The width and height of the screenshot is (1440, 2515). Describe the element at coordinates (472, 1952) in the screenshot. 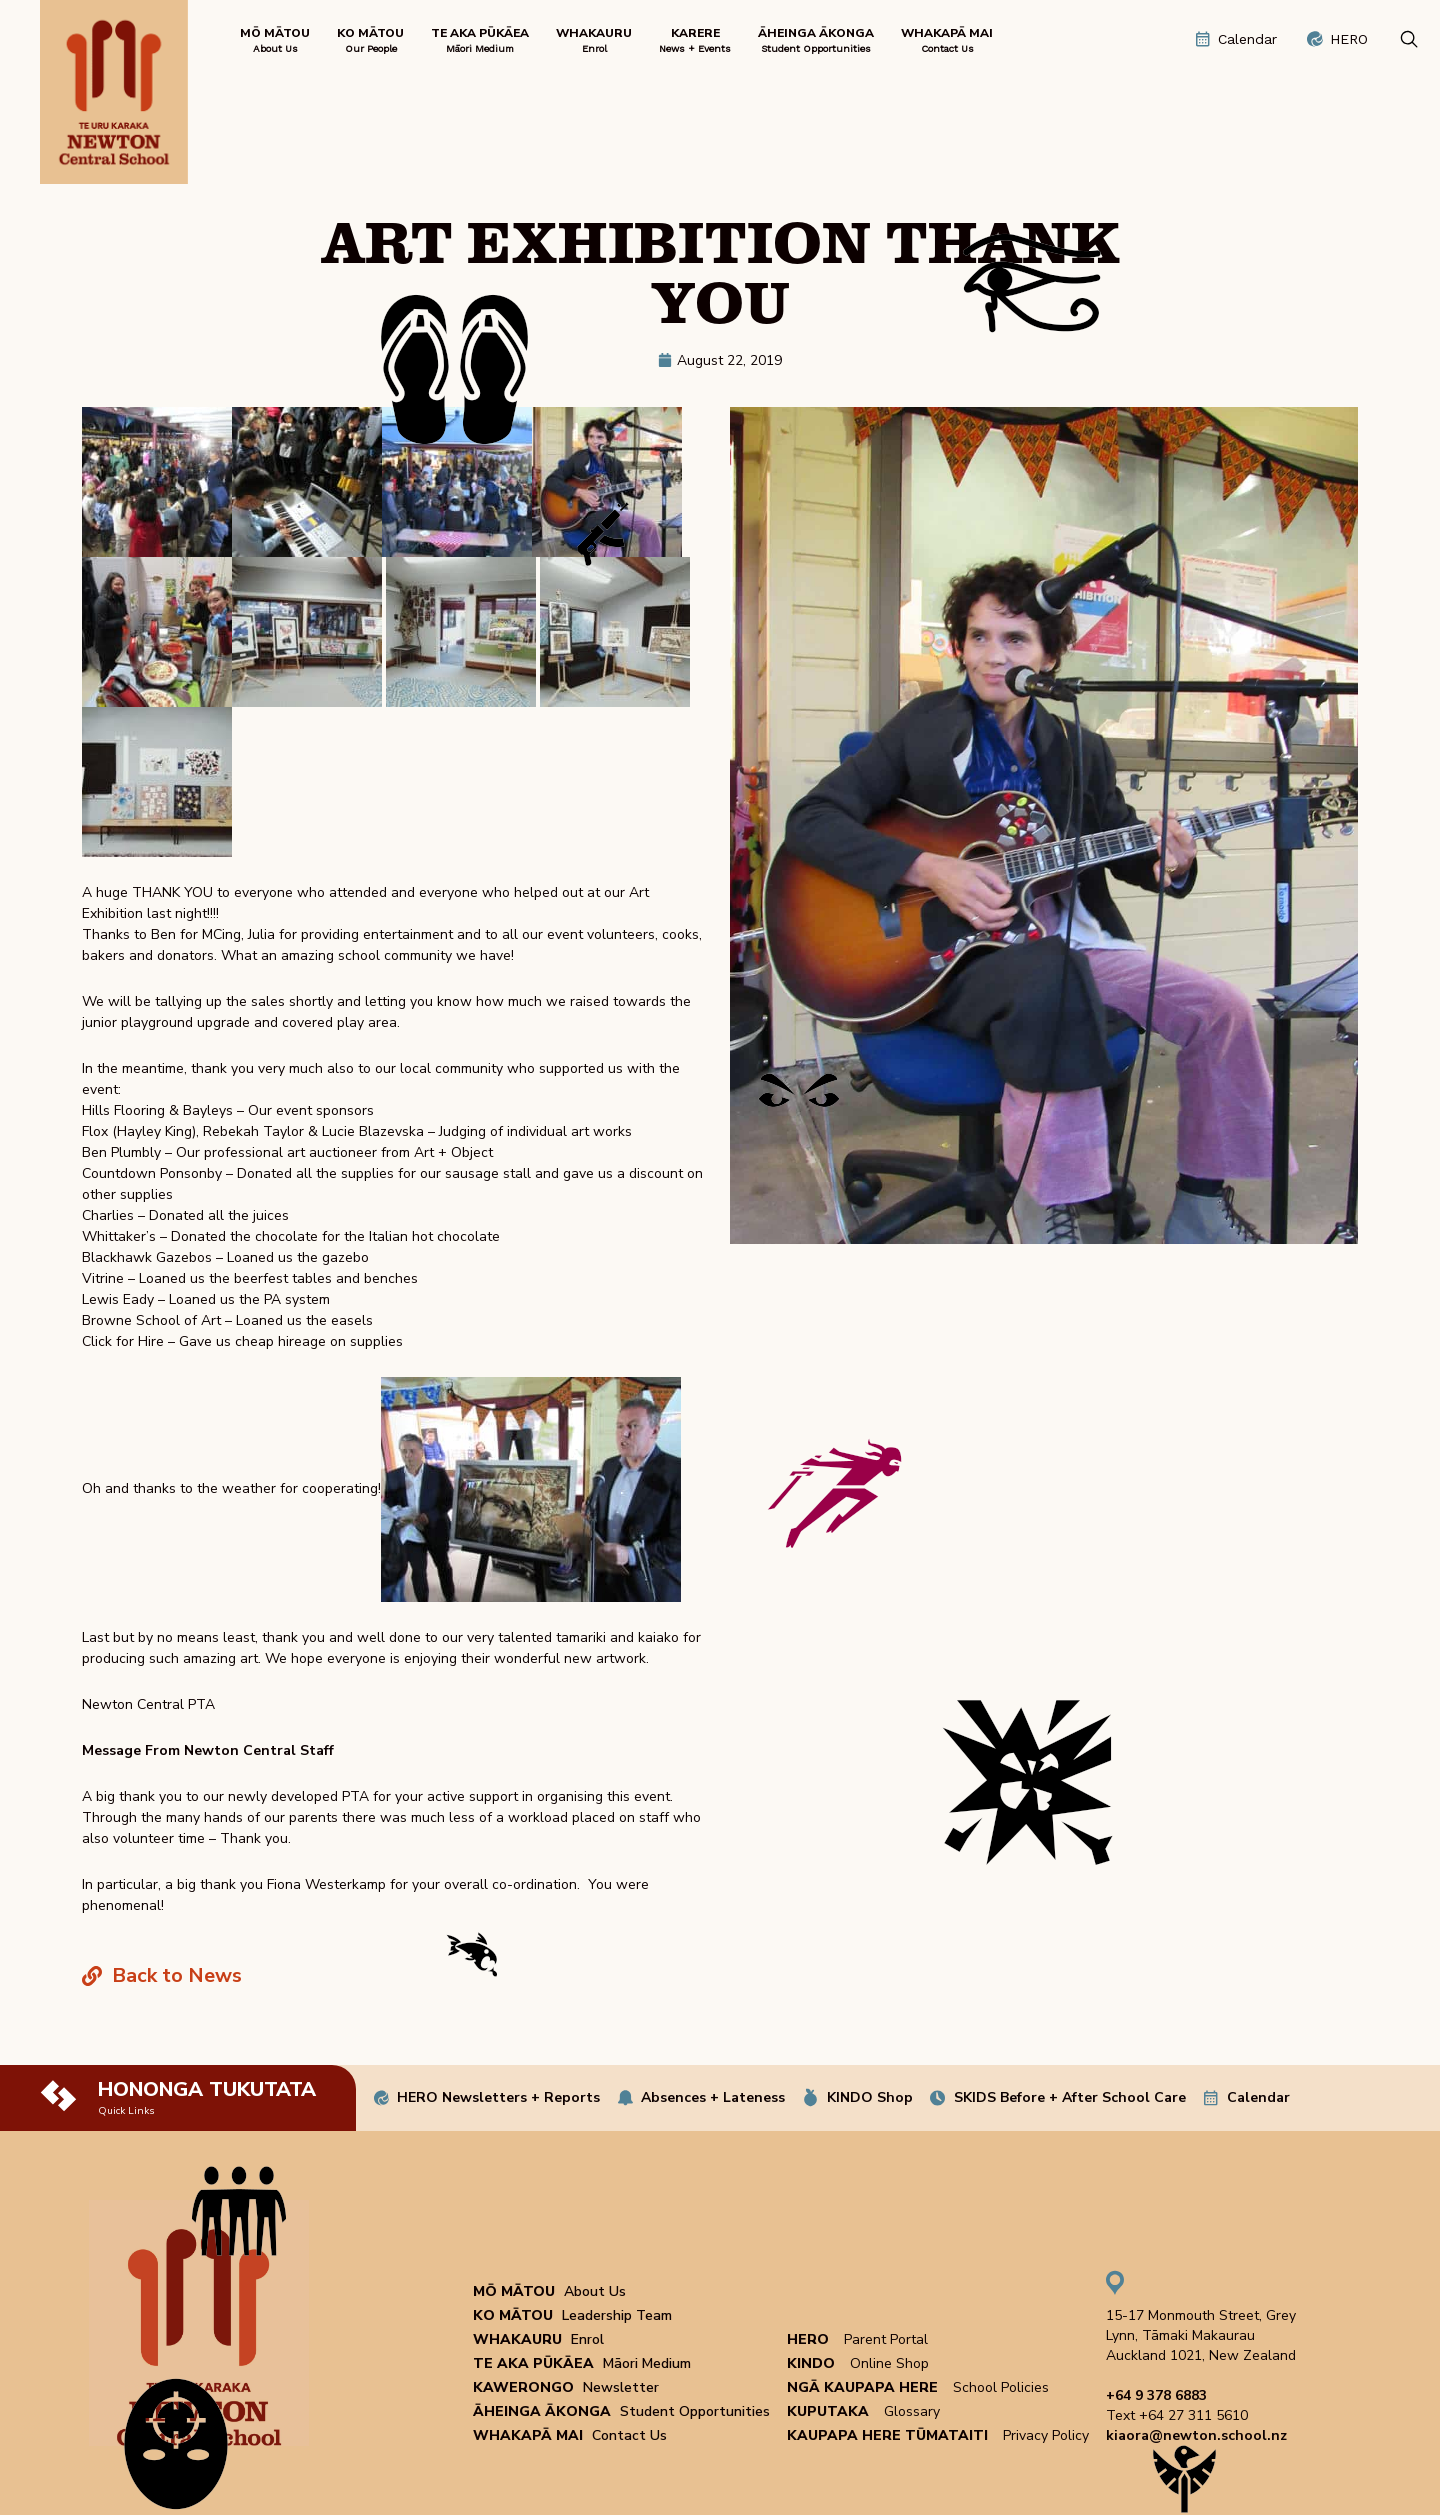

I see `indicates predator-prey relationship in a game` at that location.